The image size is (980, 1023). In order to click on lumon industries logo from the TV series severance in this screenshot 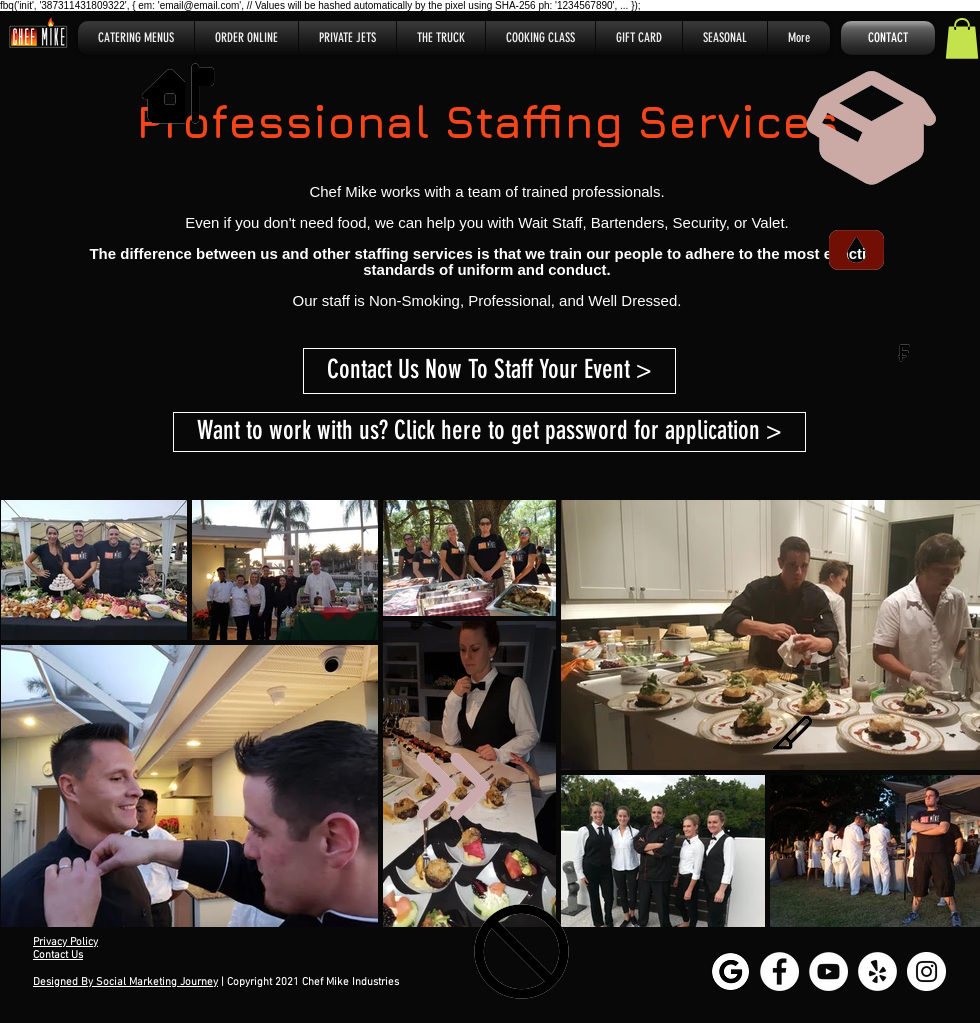, I will do `click(856, 251)`.